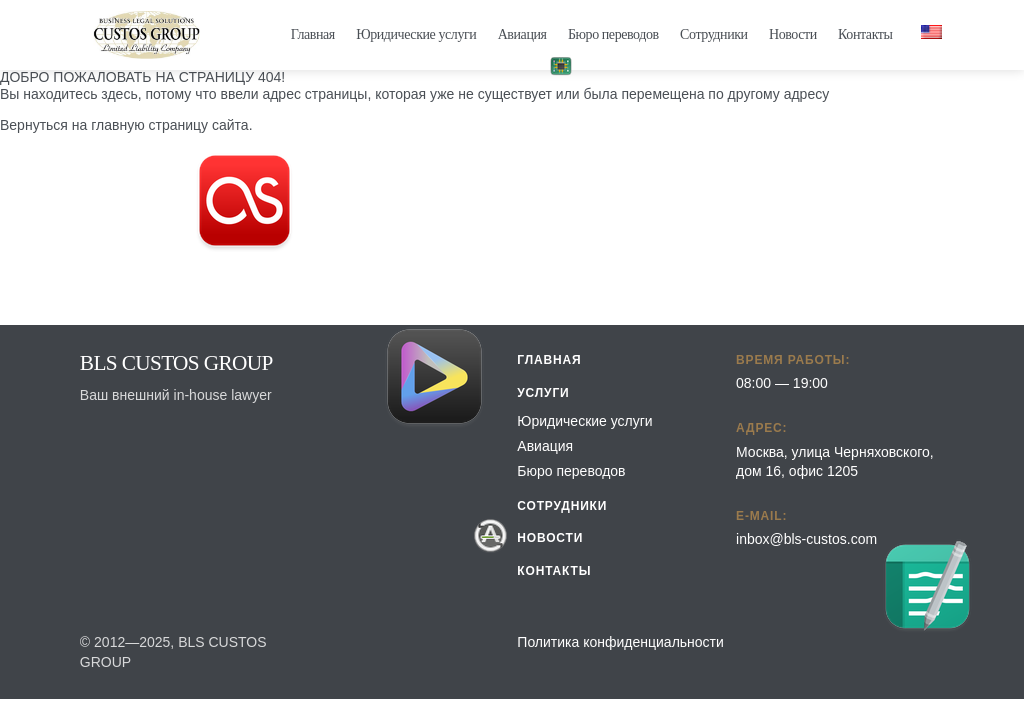  What do you see at coordinates (561, 66) in the screenshot?
I see `open cpu-x system monitoring app` at bounding box center [561, 66].